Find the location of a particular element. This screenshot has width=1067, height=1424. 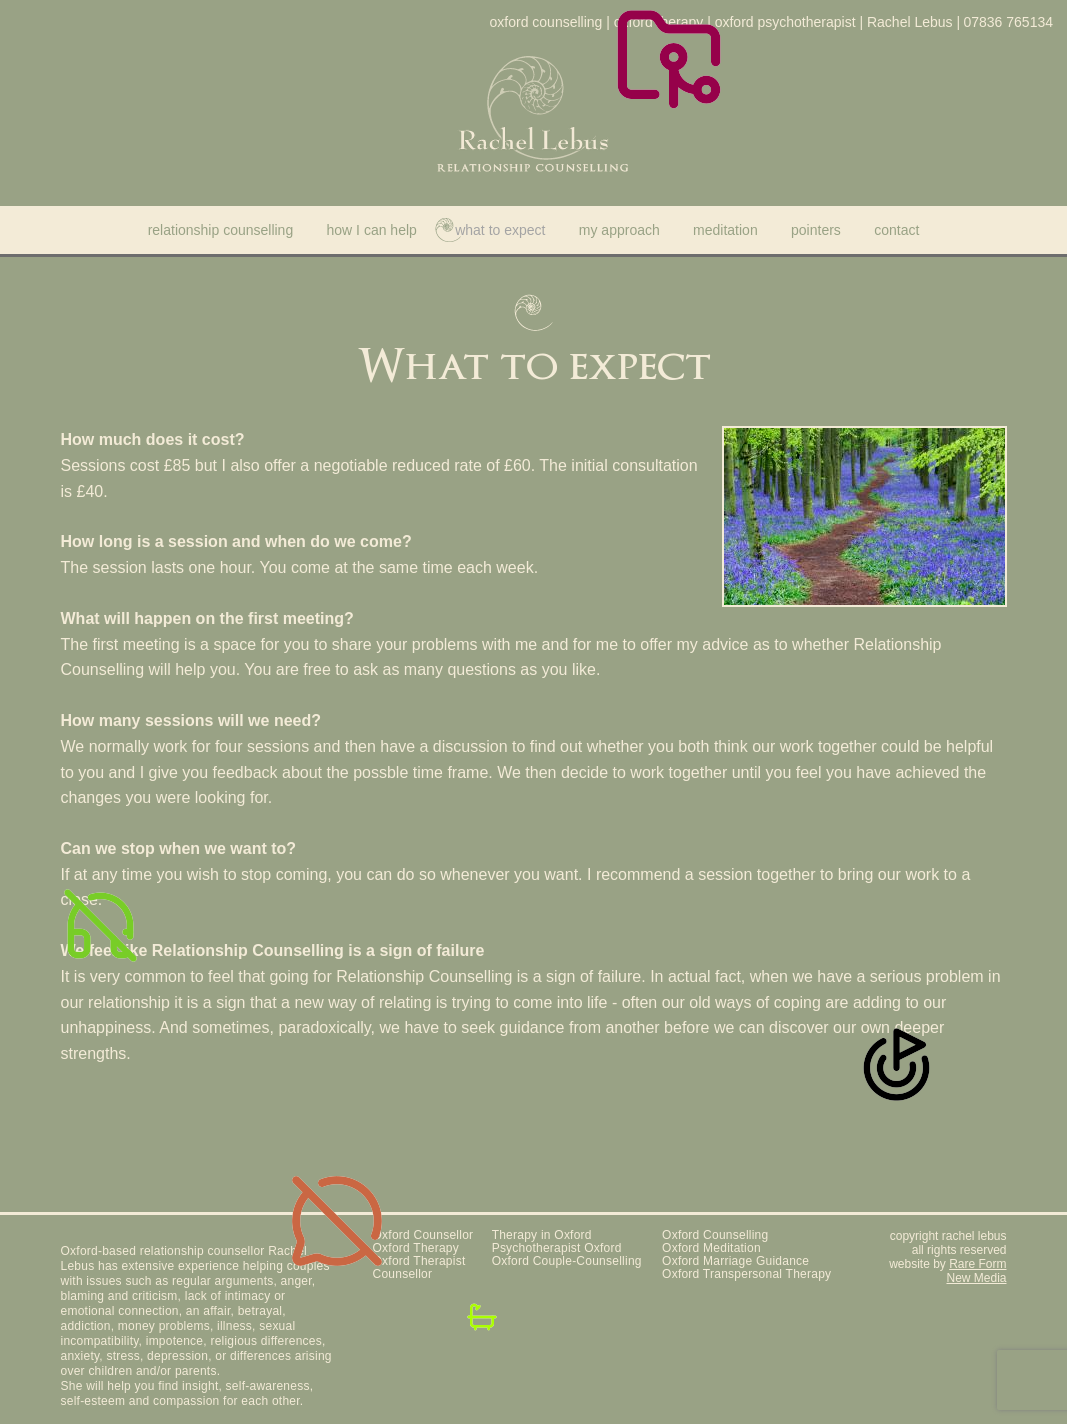

set or track a goal is located at coordinates (896, 1064).